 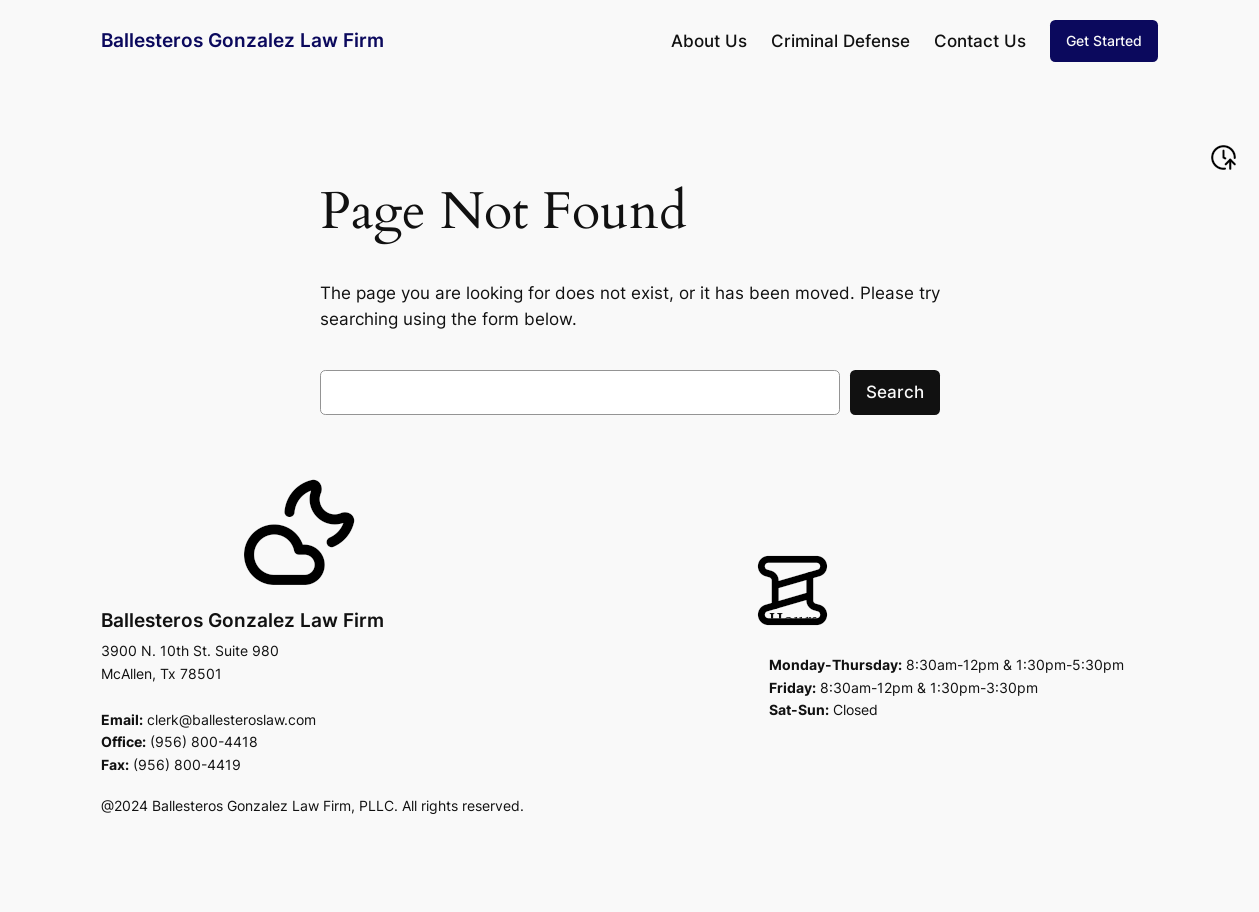 I want to click on upload or sync time data, so click(x=1223, y=157).